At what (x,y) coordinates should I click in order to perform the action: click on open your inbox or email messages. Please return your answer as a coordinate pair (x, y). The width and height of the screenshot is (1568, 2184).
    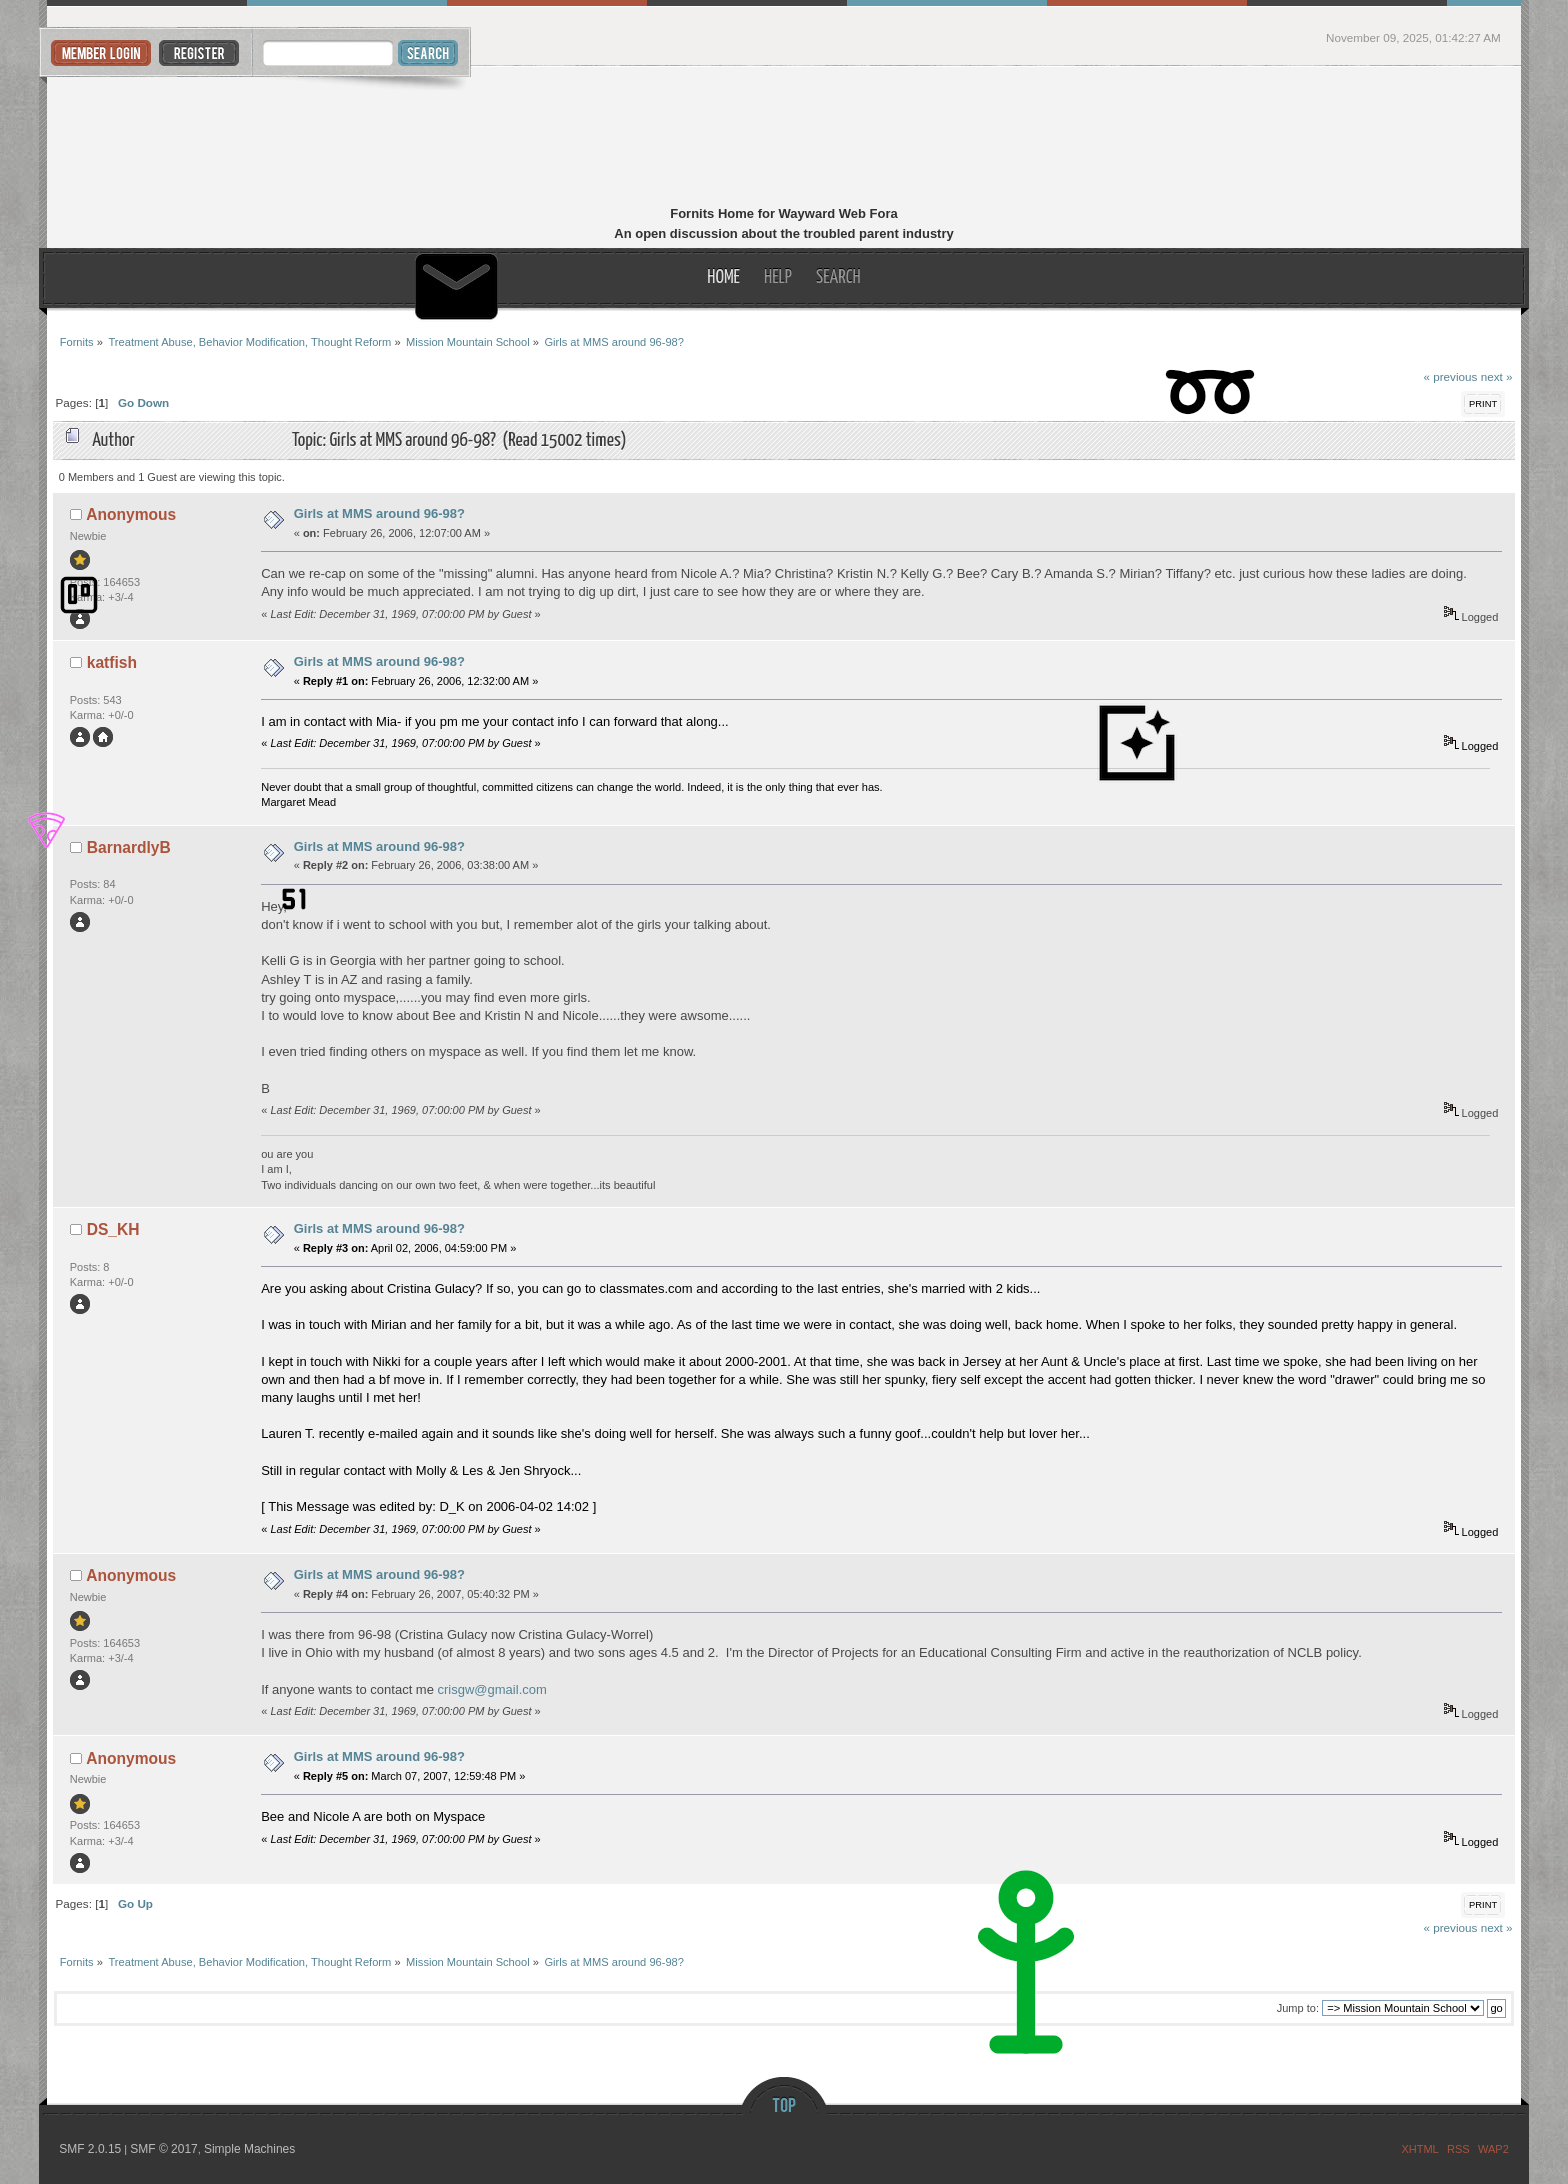
    Looking at the image, I should click on (456, 286).